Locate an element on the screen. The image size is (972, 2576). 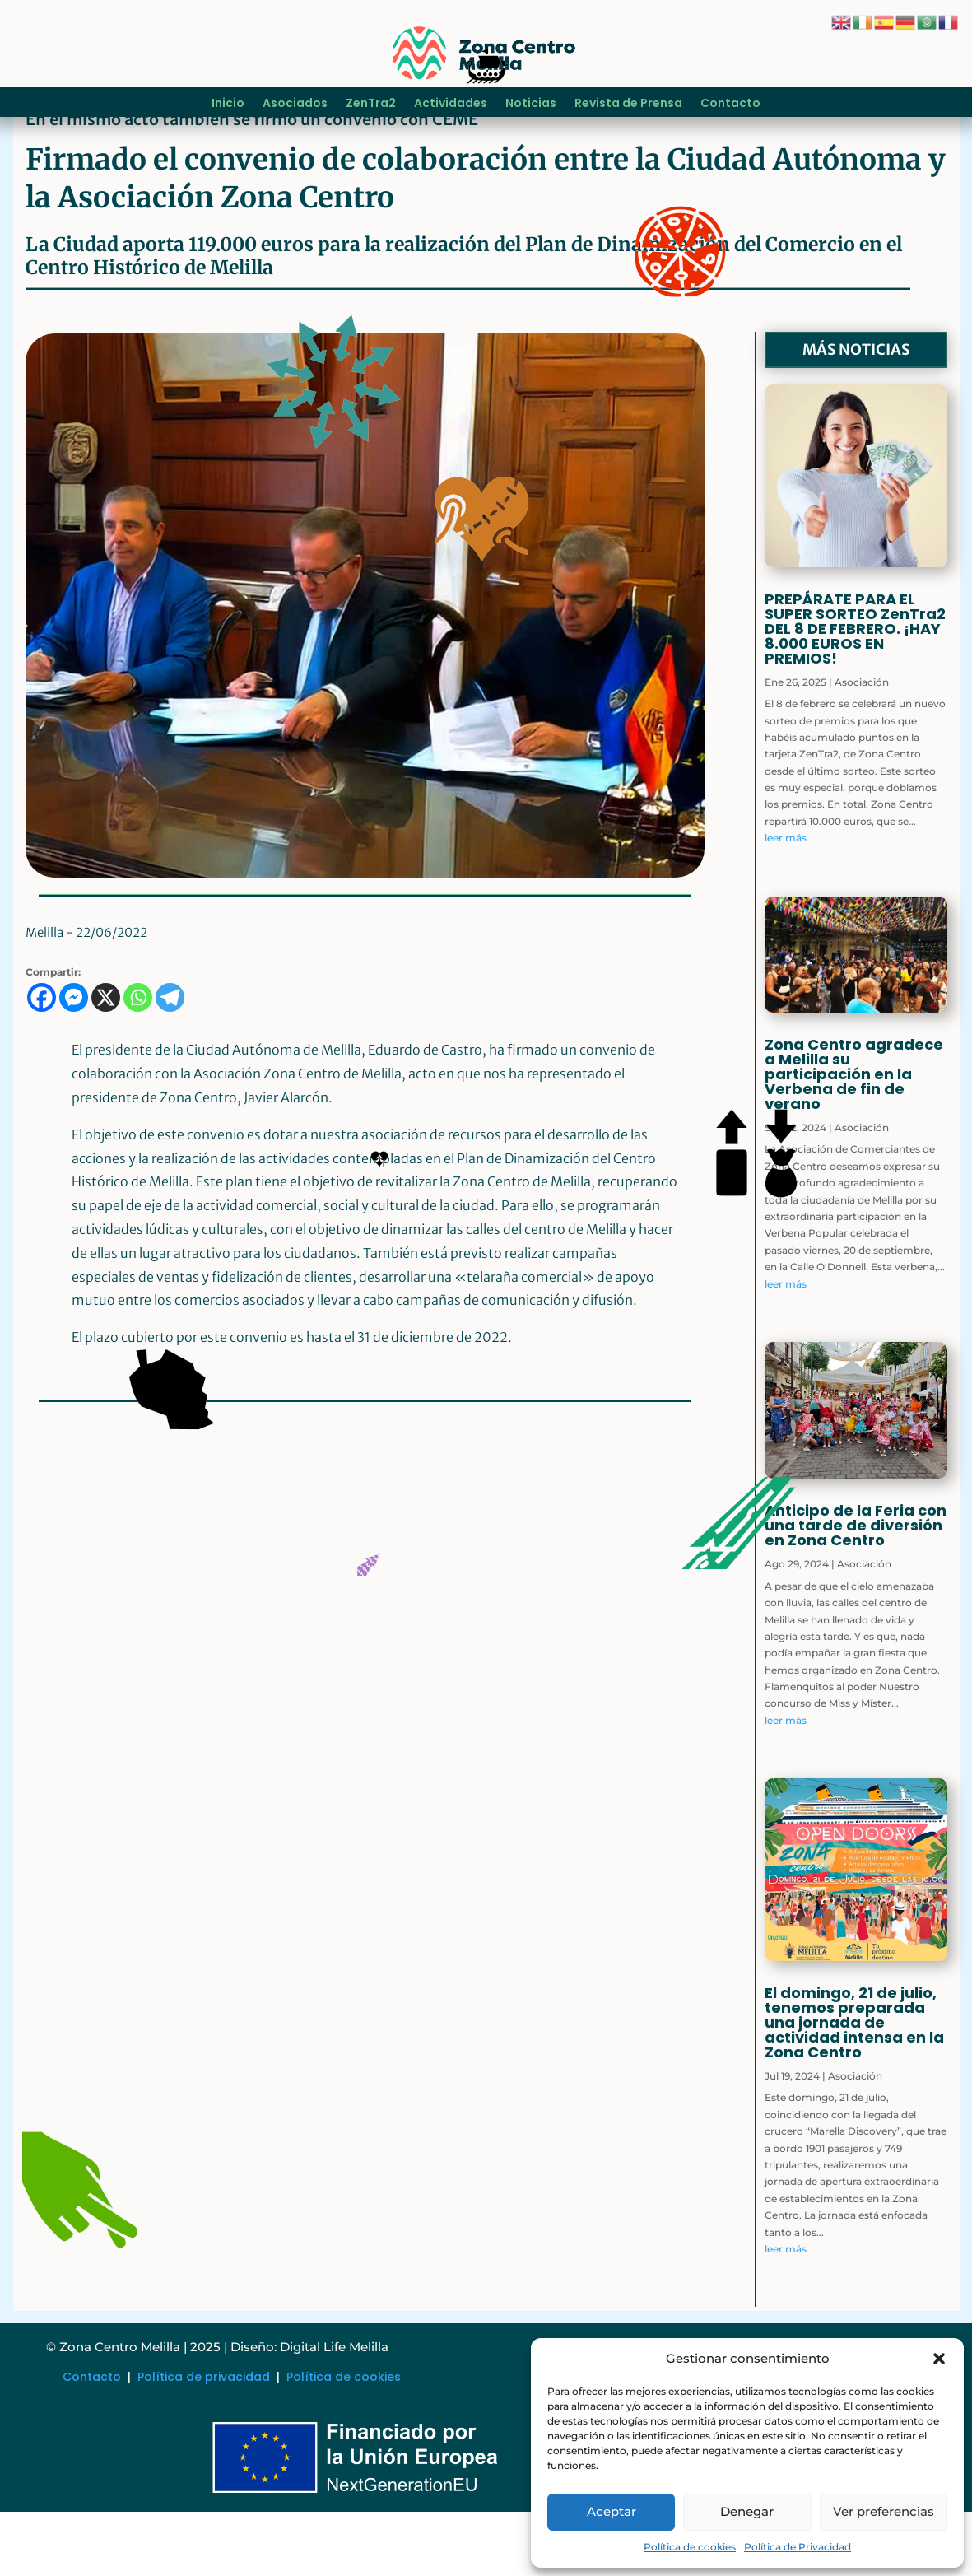
indicates hoping for luck or a positive outcome is located at coordinates (80, 2190).